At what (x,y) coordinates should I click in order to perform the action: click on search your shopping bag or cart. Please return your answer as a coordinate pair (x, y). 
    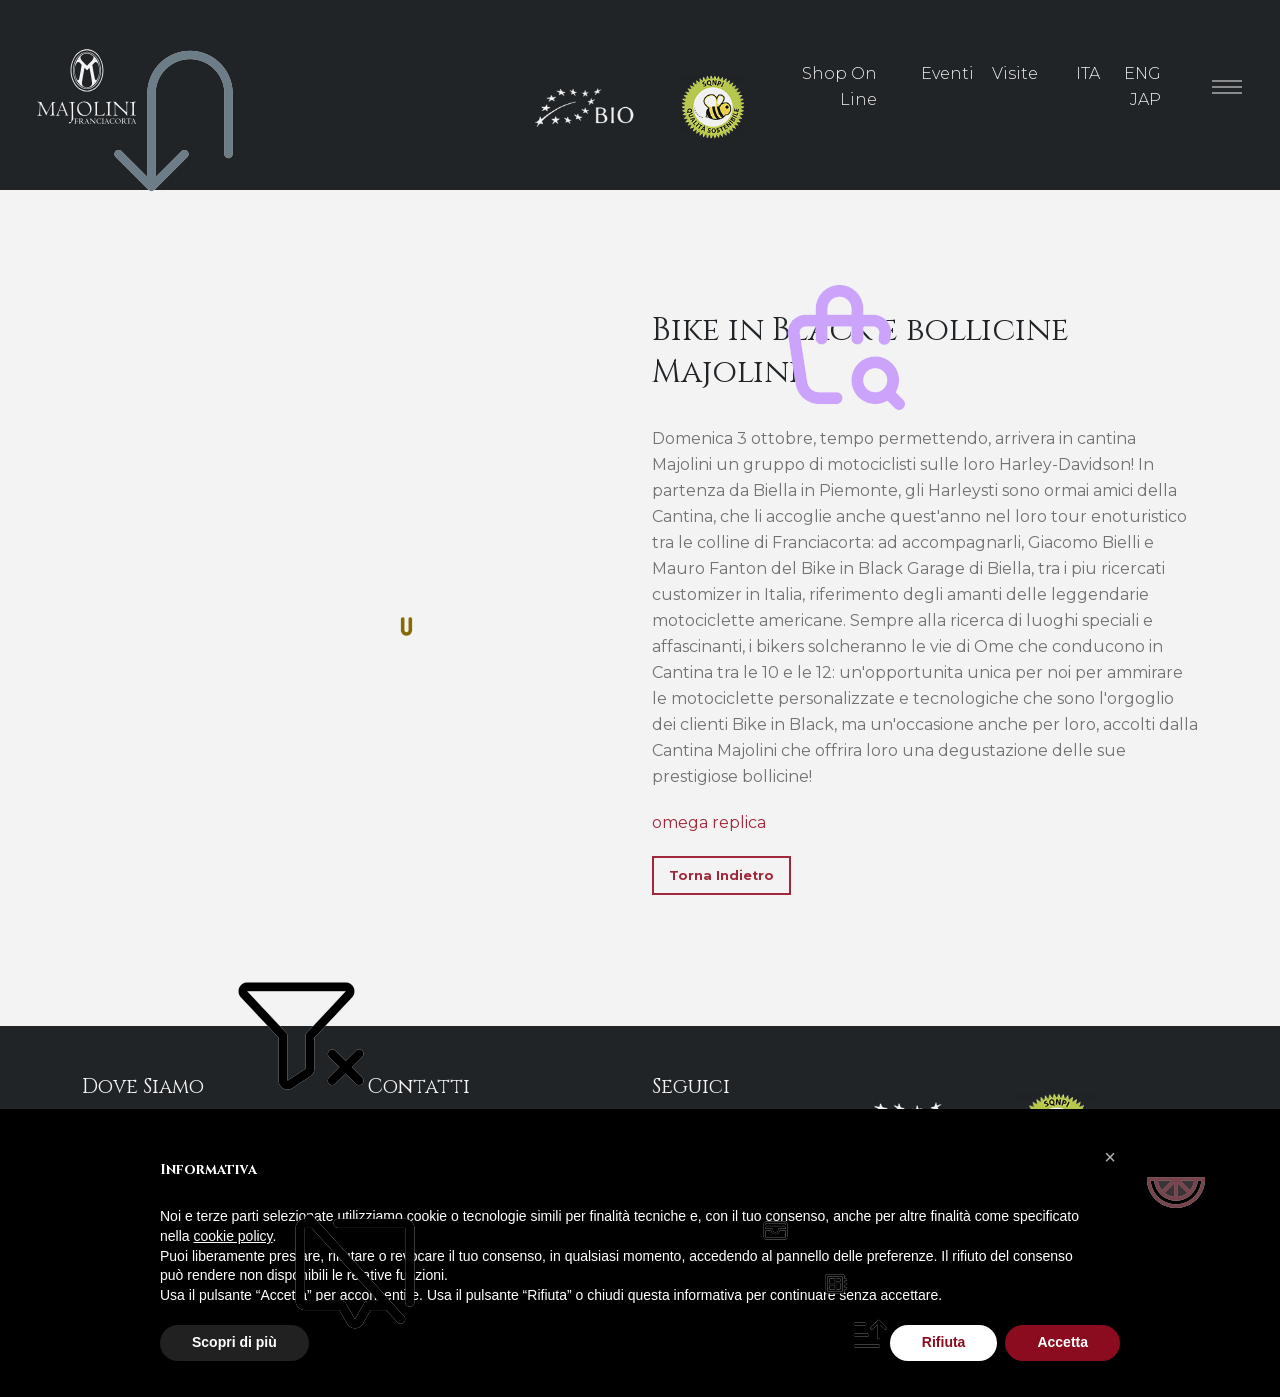
    Looking at the image, I should click on (839, 344).